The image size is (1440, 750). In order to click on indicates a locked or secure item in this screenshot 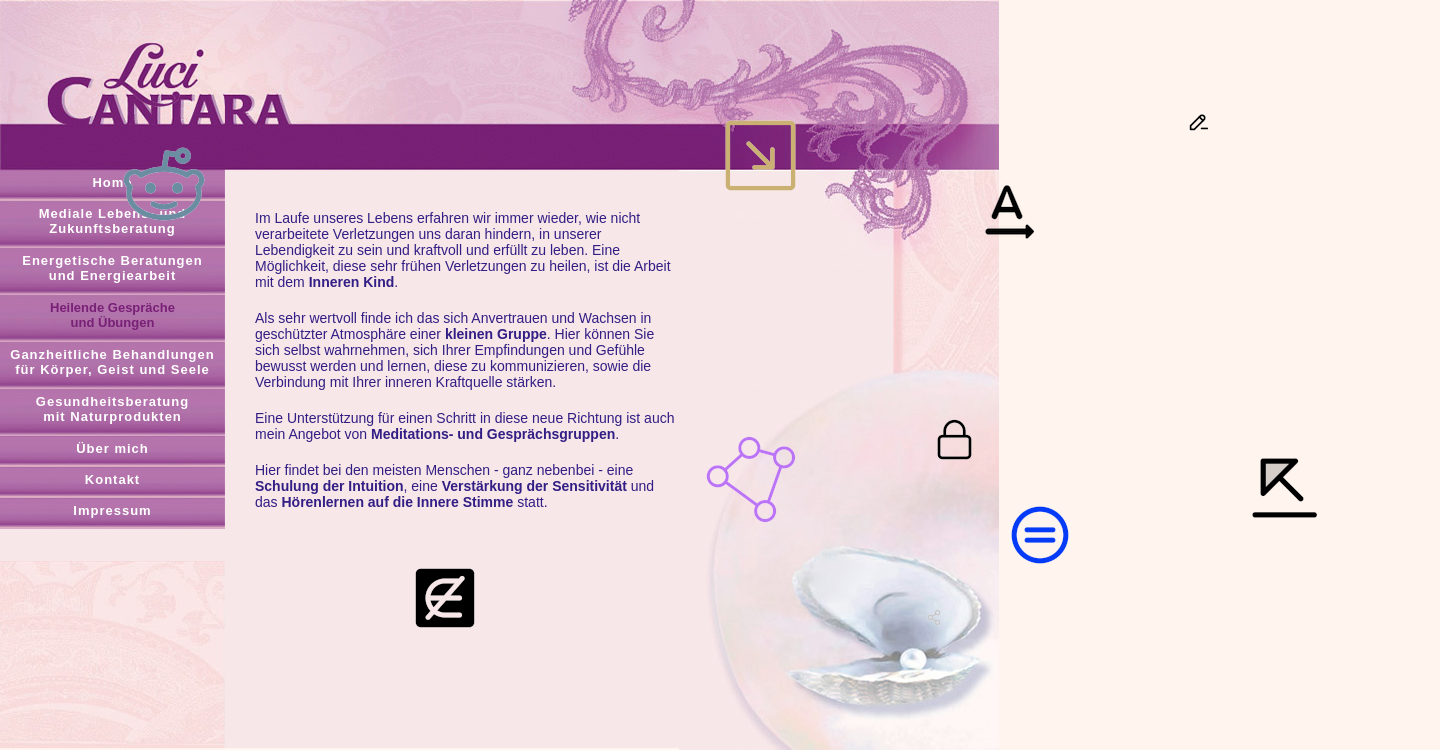, I will do `click(954, 440)`.